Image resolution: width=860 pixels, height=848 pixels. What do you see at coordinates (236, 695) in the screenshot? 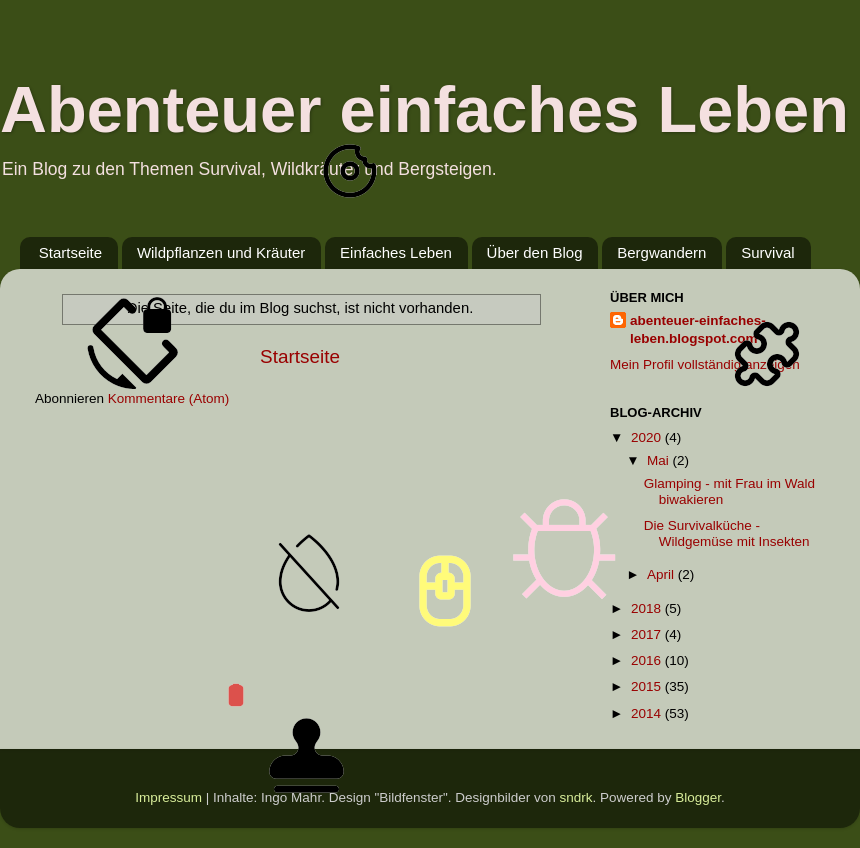
I see `indicates full battery charge status` at bounding box center [236, 695].